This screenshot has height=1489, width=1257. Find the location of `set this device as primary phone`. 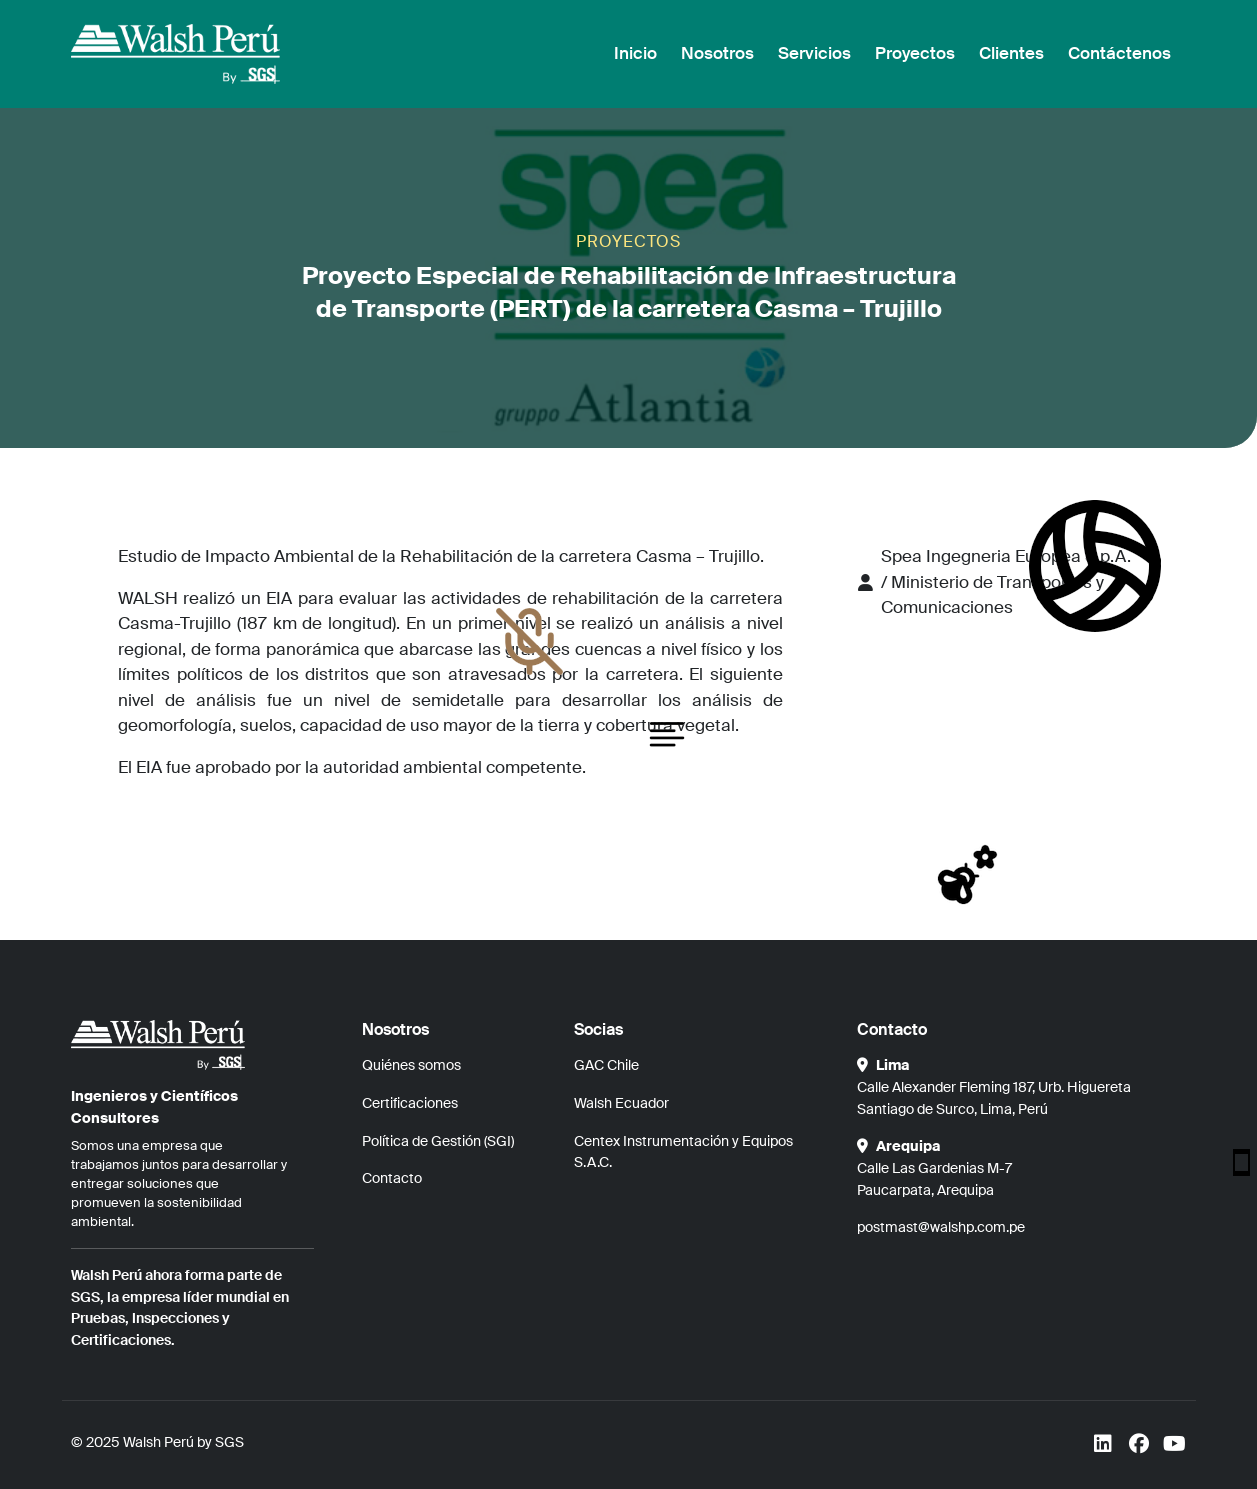

set this device as primary phone is located at coordinates (1241, 1162).